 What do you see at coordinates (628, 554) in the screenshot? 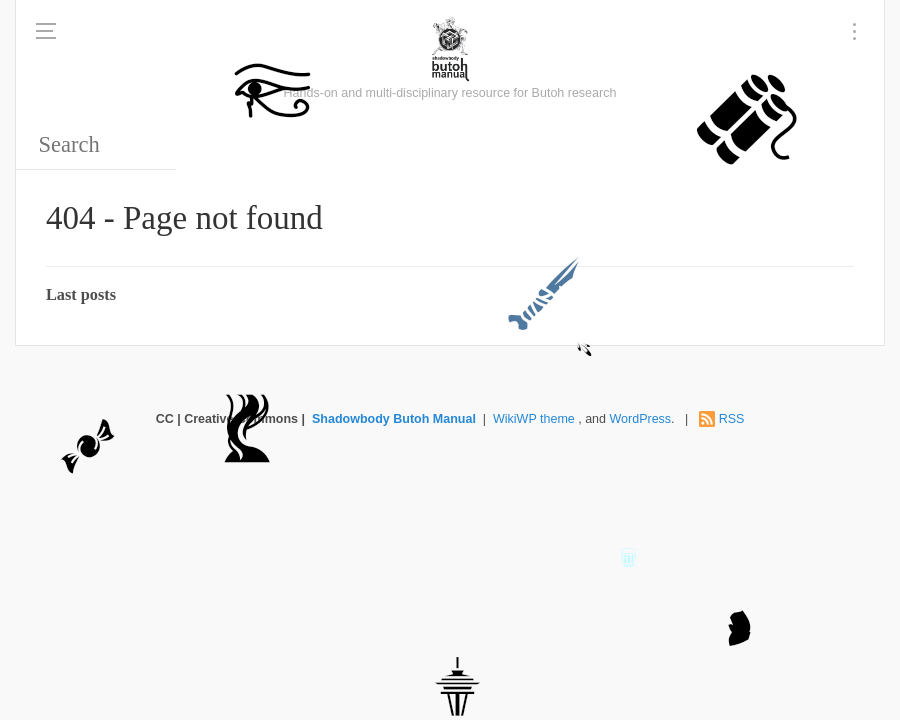
I see `indicates a full inventory or storage container` at bounding box center [628, 554].